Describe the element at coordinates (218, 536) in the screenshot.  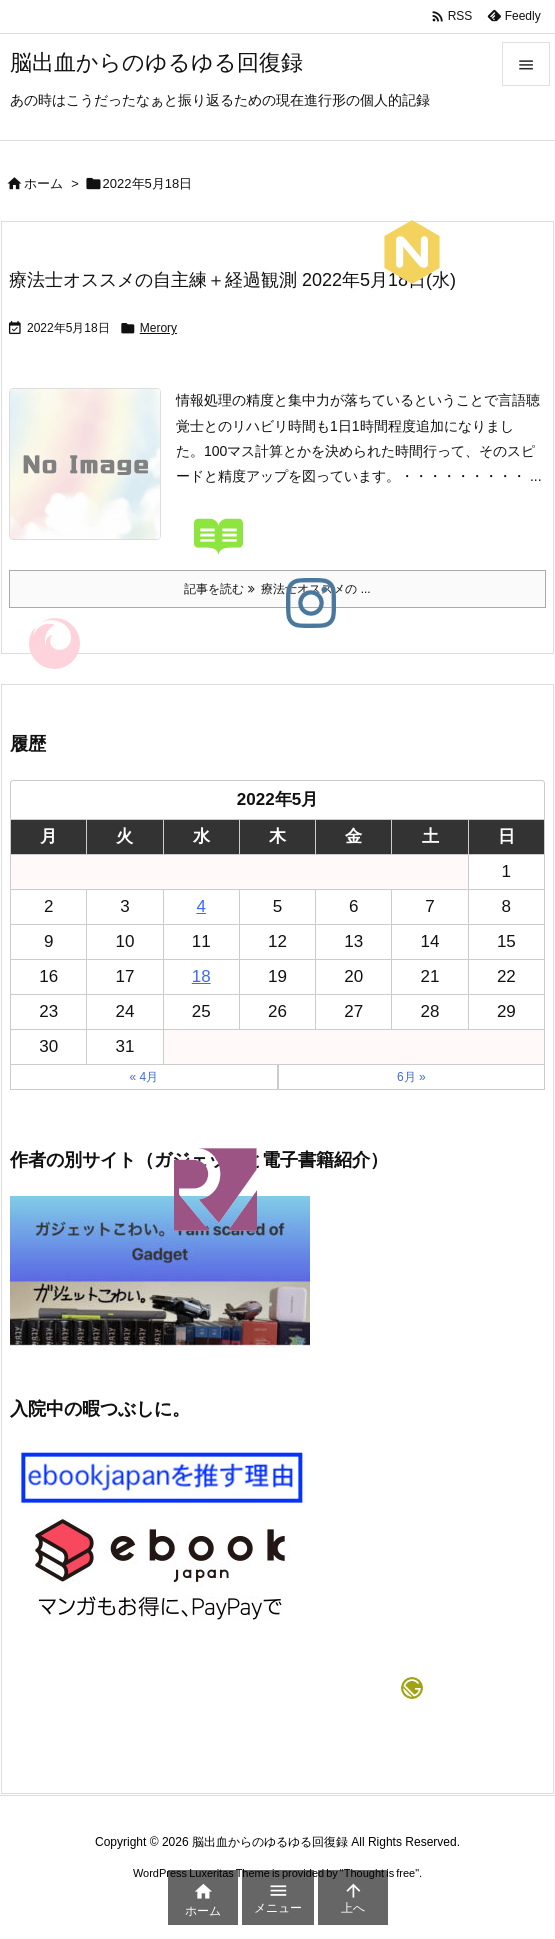
I see `visit readme documentation platform` at that location.